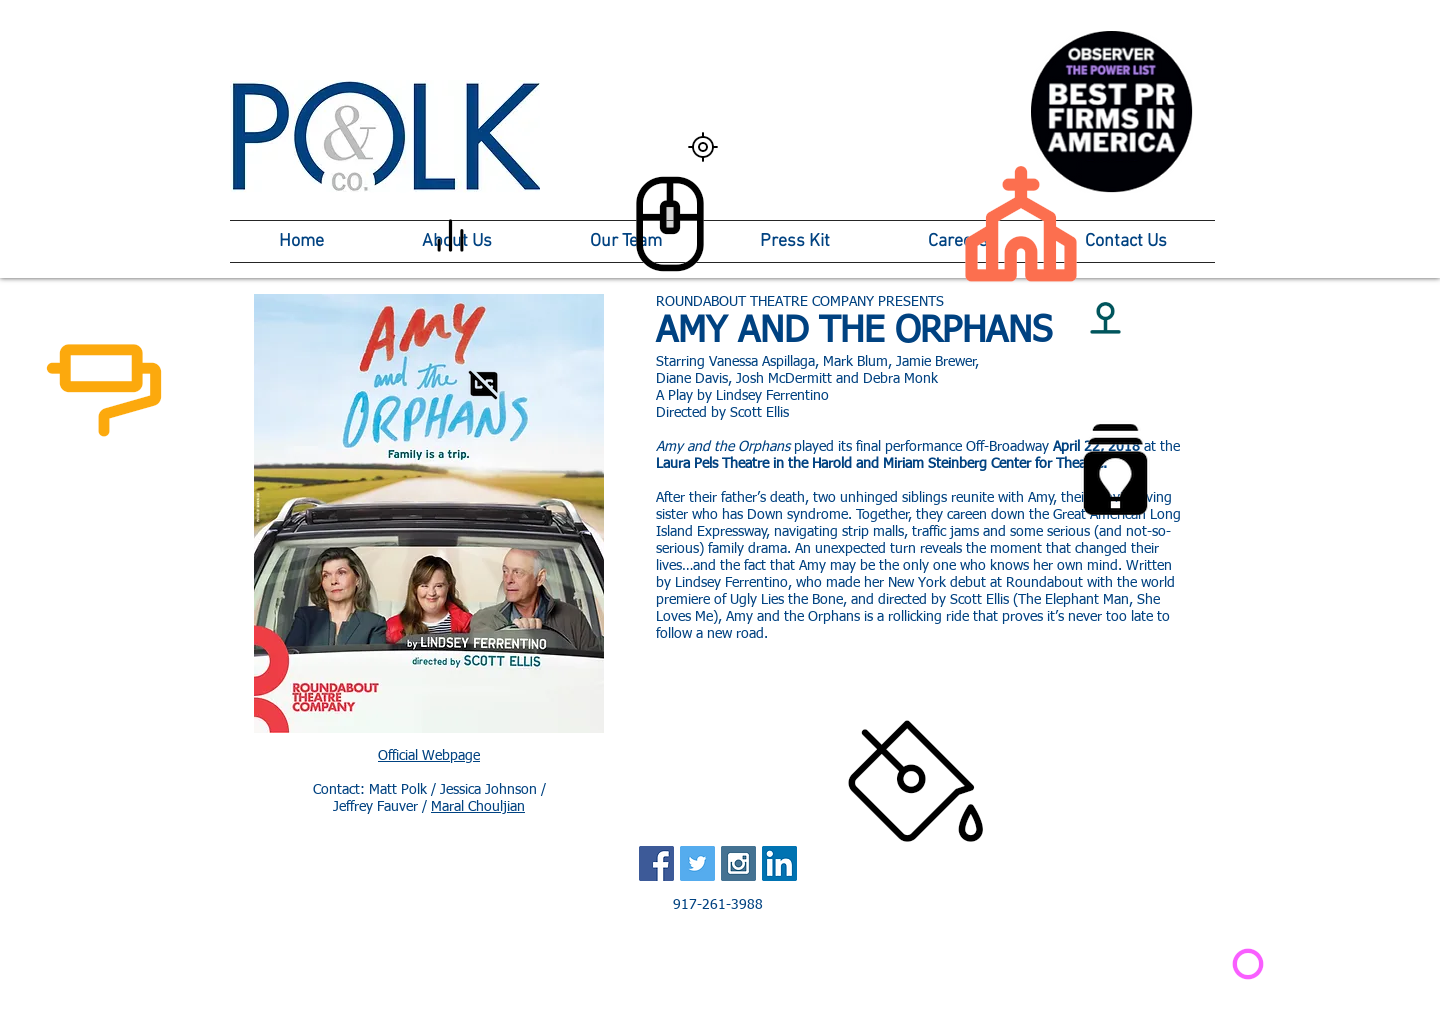  What do you see at coordinates (104, 383) in the screenshot?
I see `customize theme or appearance settings` at bounding box center [104, 383].